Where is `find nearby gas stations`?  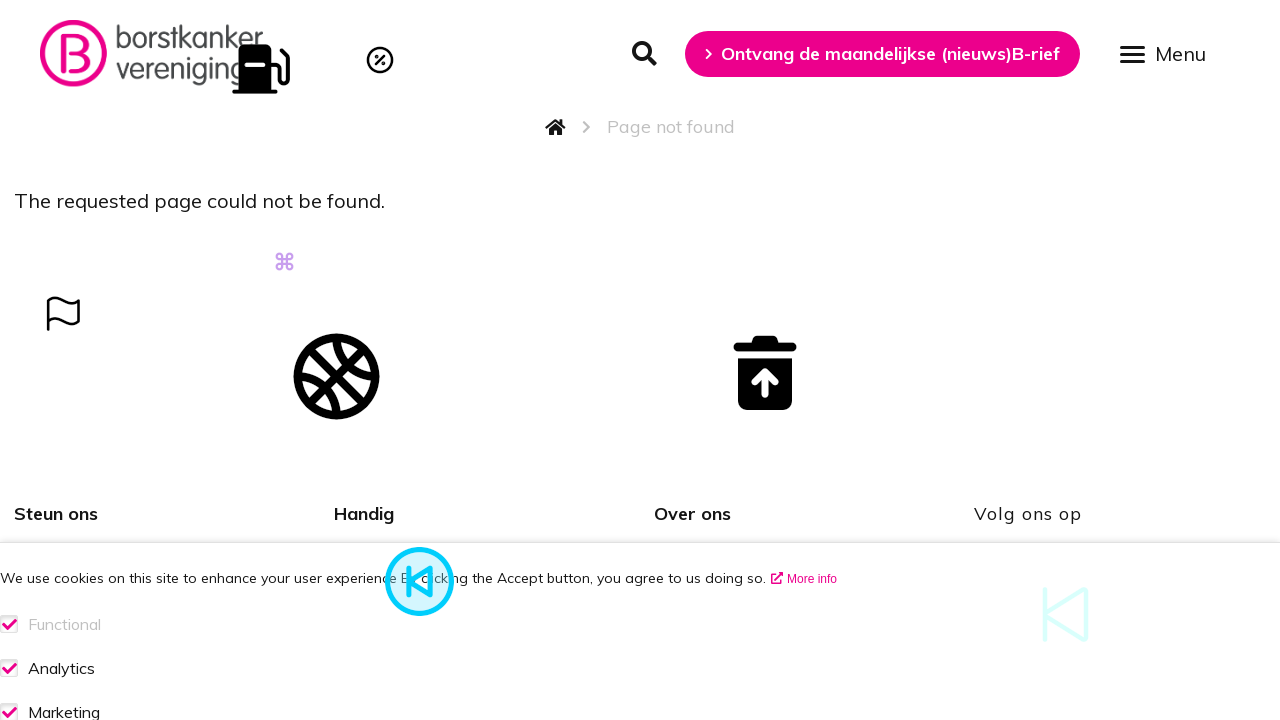 find nearby gas stations is located at coordinates (259, 69).